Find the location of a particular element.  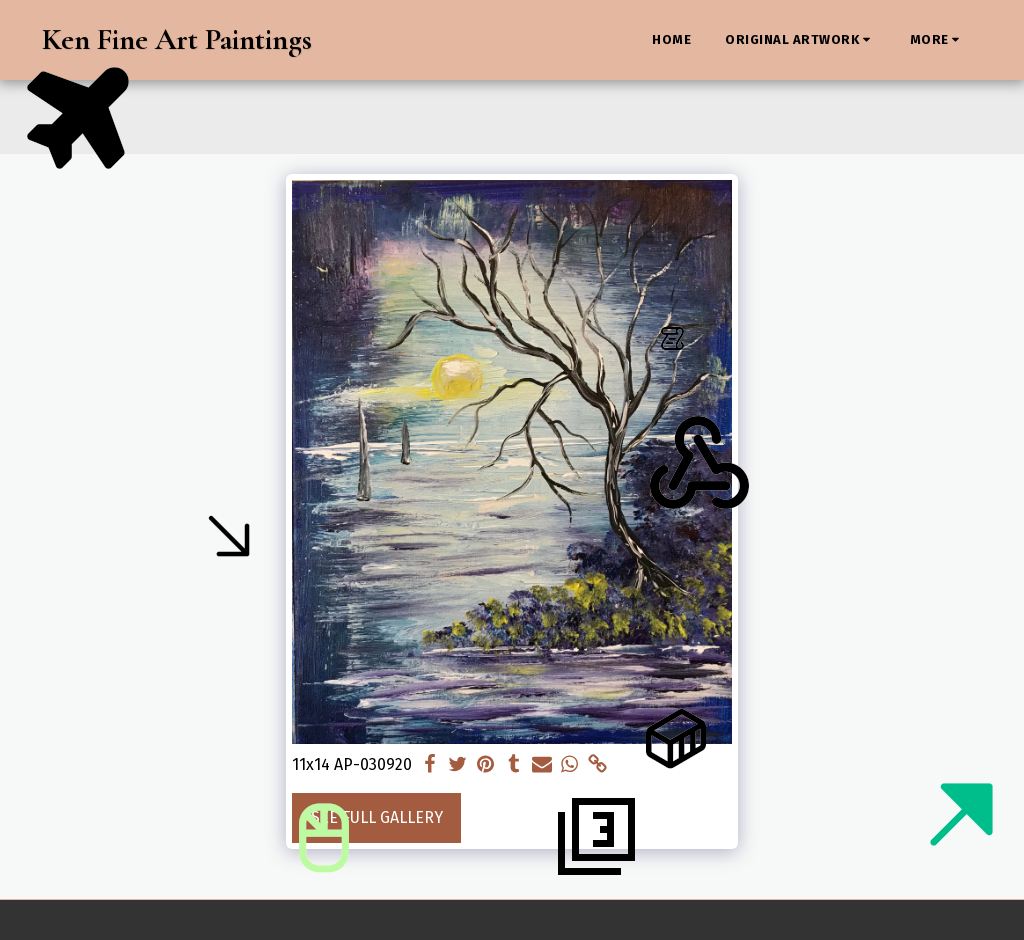

view container or package details is located at coordinates (676, 739).